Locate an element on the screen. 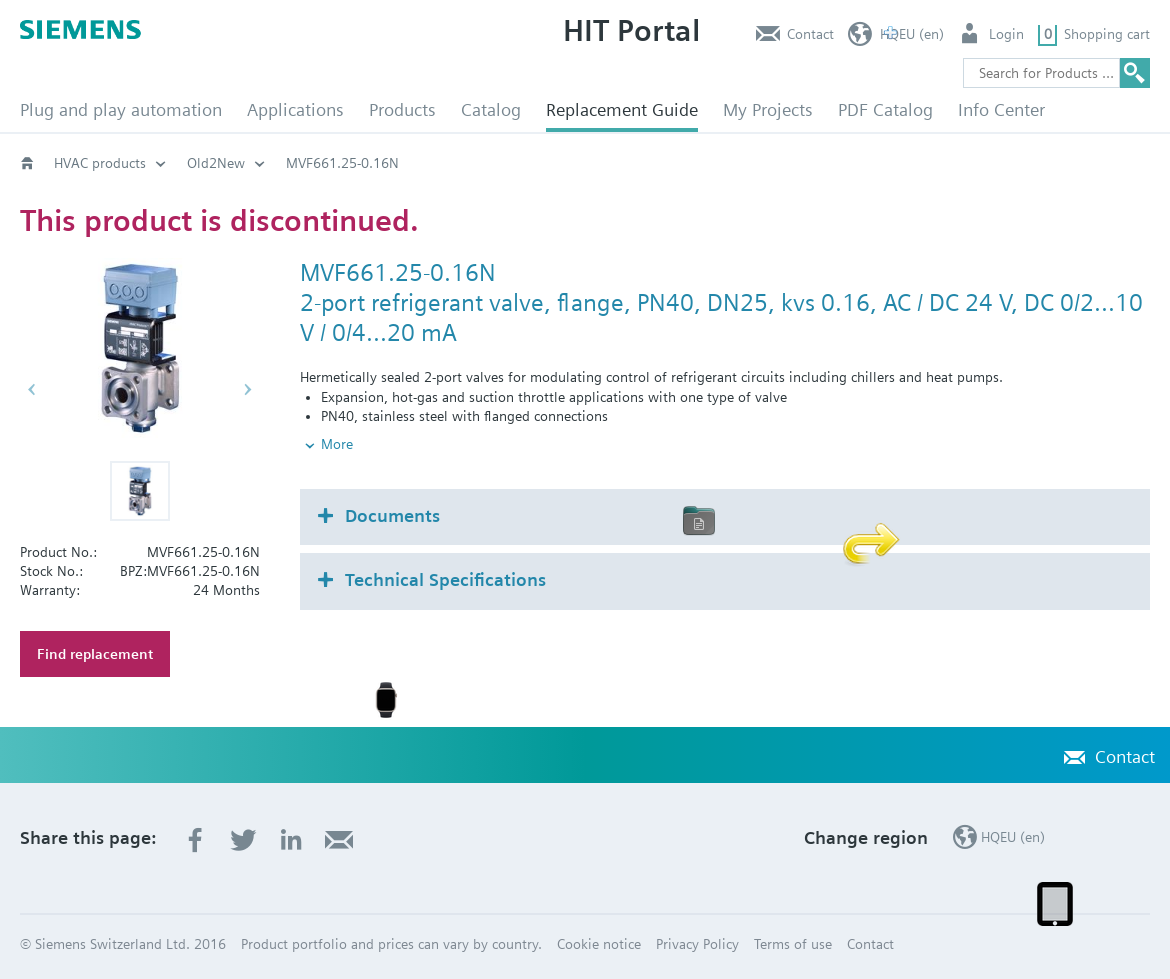 This screenshot has width=1170, height=979. create a new folder is located at coordinates (878, 20).